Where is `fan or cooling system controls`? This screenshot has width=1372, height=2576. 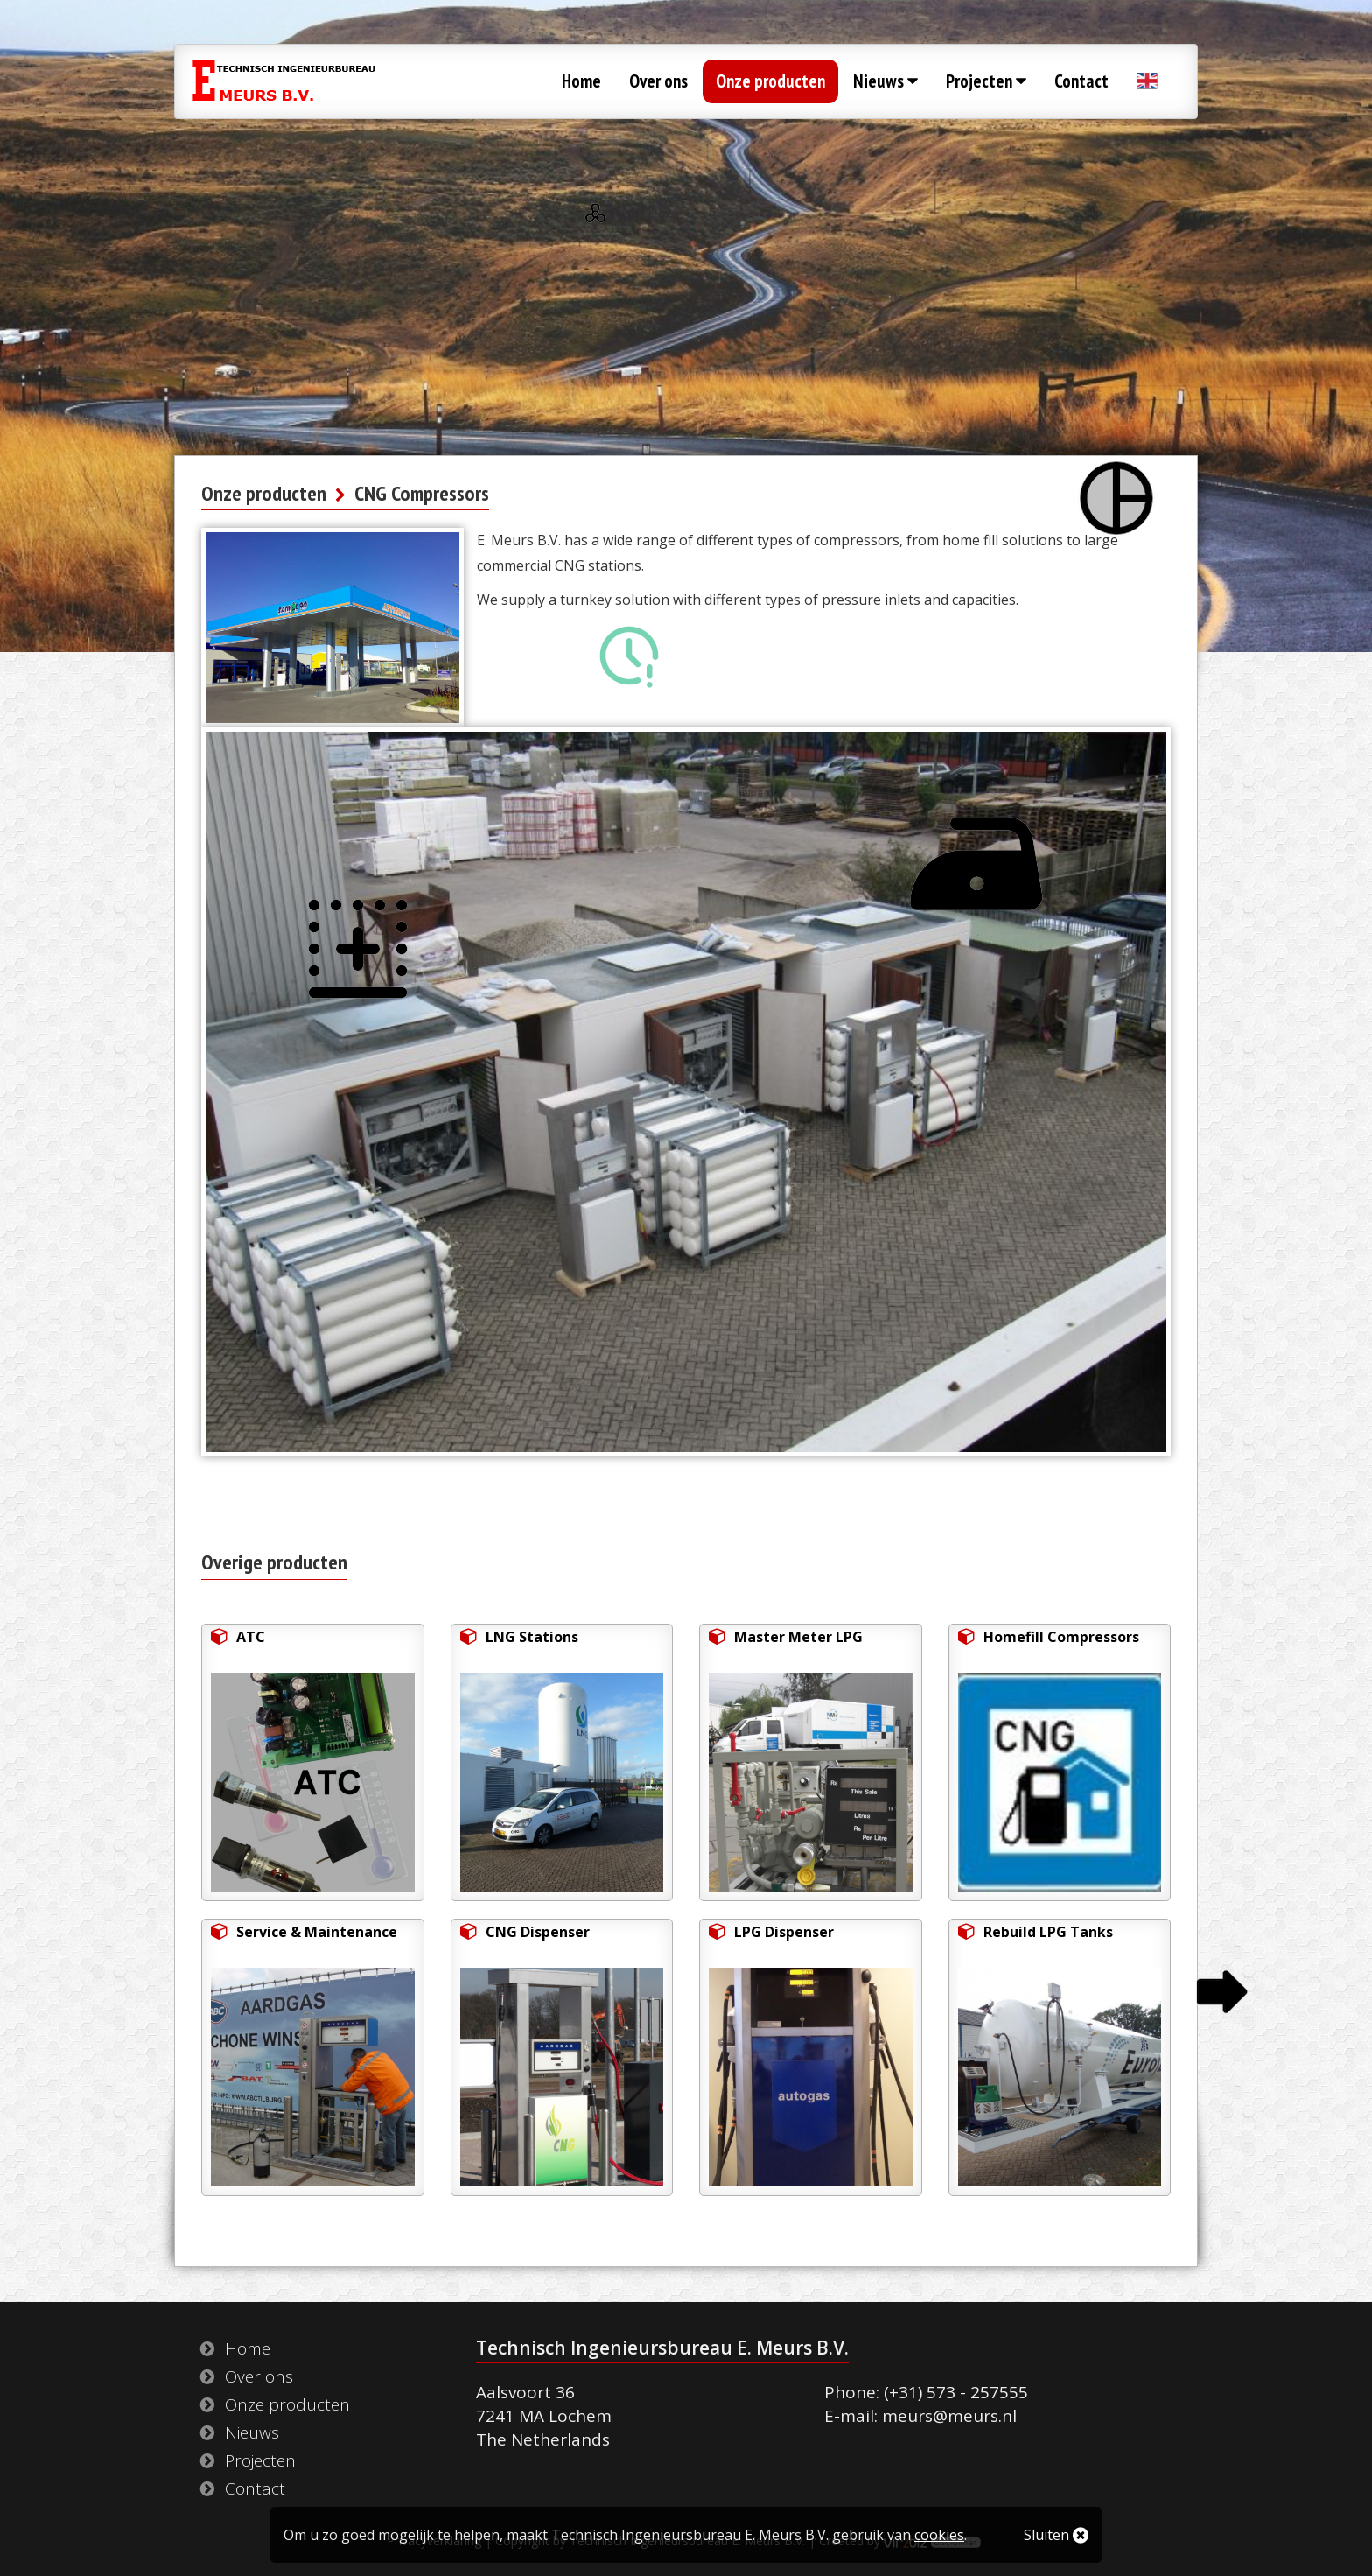 fan or cooling system controls is located at coordinates (595, 213).